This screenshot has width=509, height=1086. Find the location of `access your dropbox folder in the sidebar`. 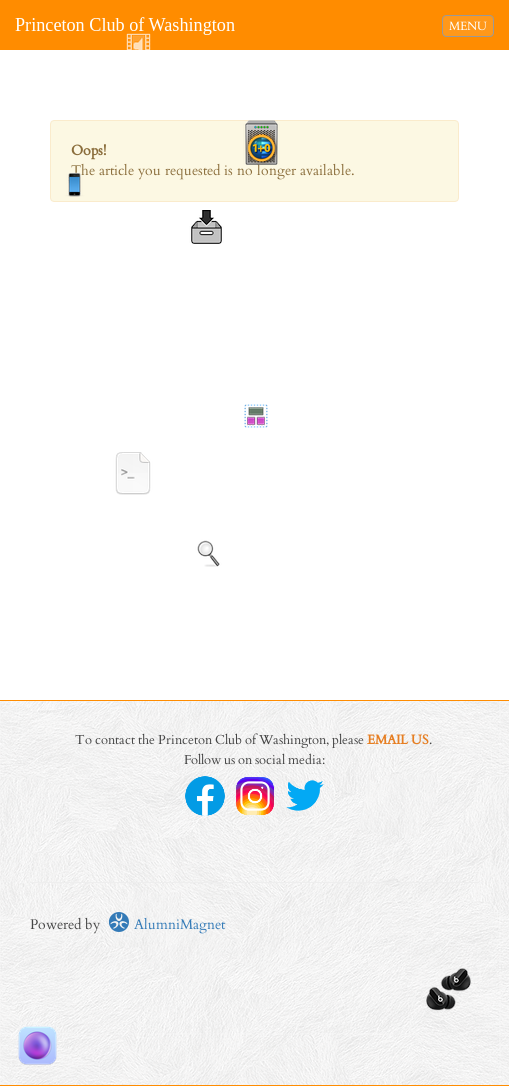

access your dropbox folder in the sidebar is located at coordinates (206, 227).